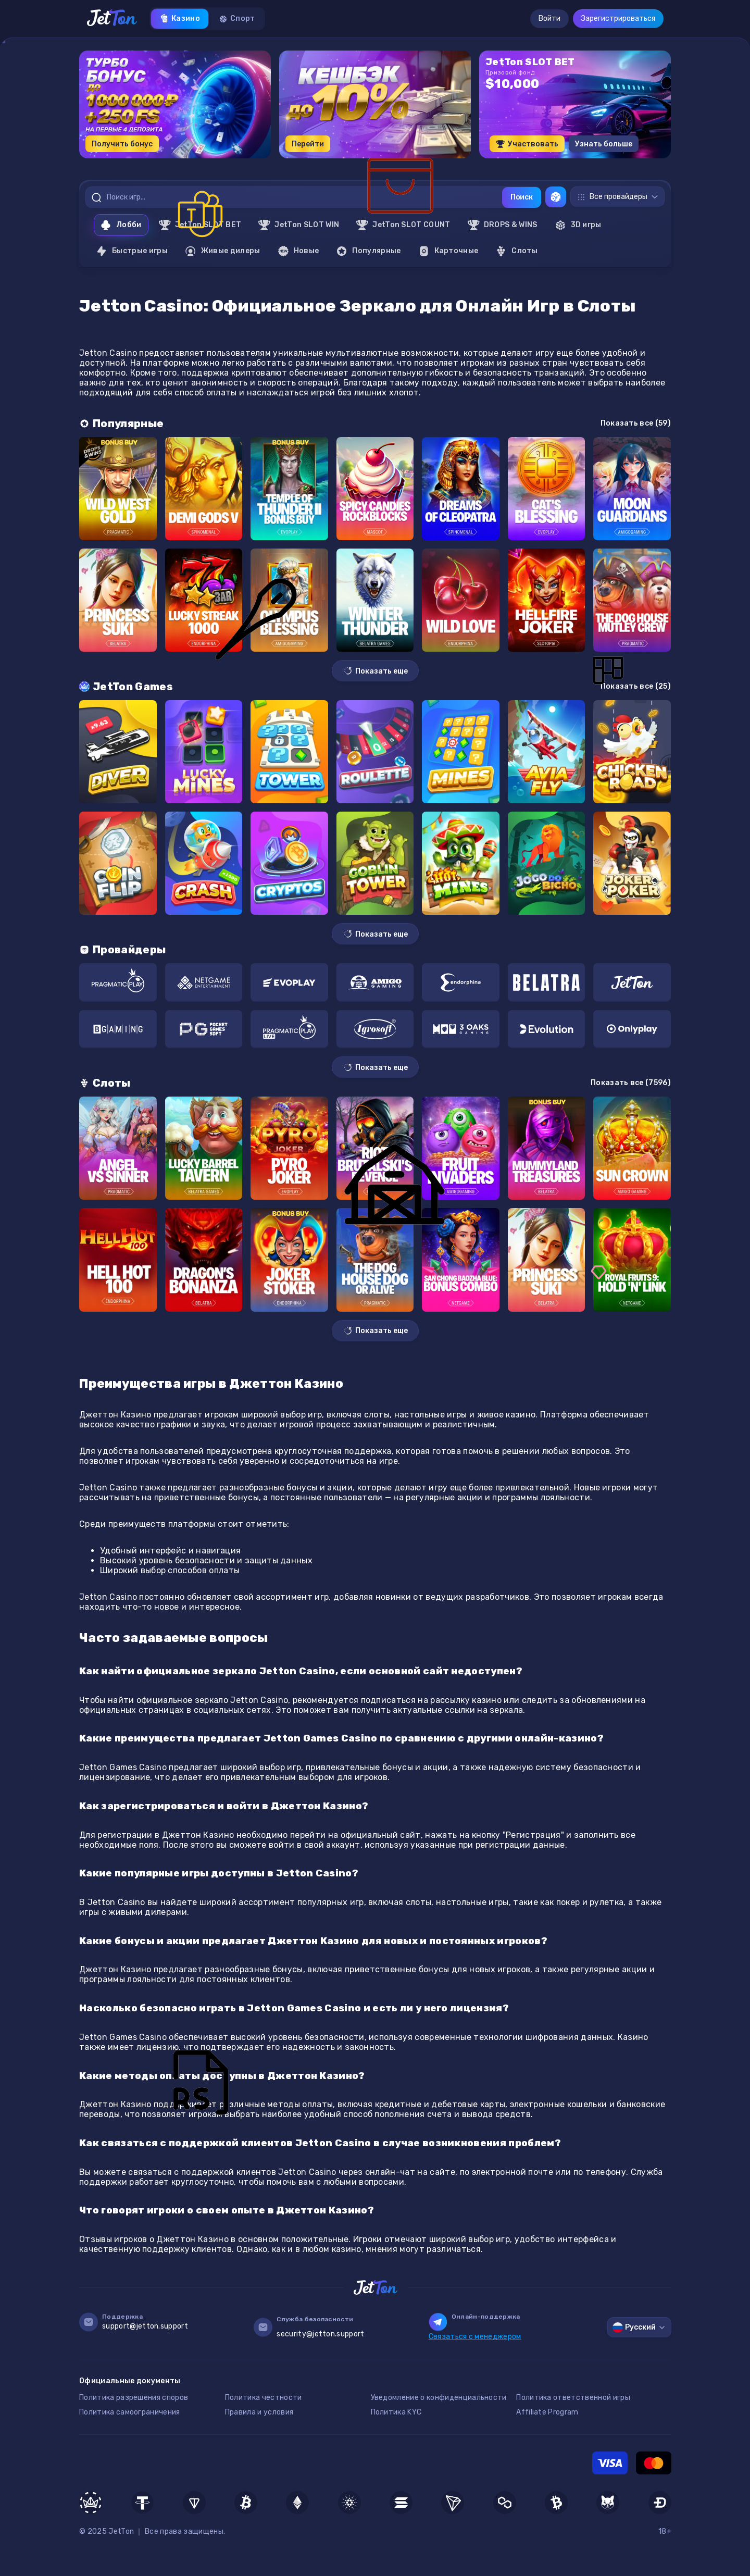 The image size is (750, 2576). What do you see at coordinates (400, 185) in the screenshot?
I see `view your shopping bag` at bounding box center [400, 185].